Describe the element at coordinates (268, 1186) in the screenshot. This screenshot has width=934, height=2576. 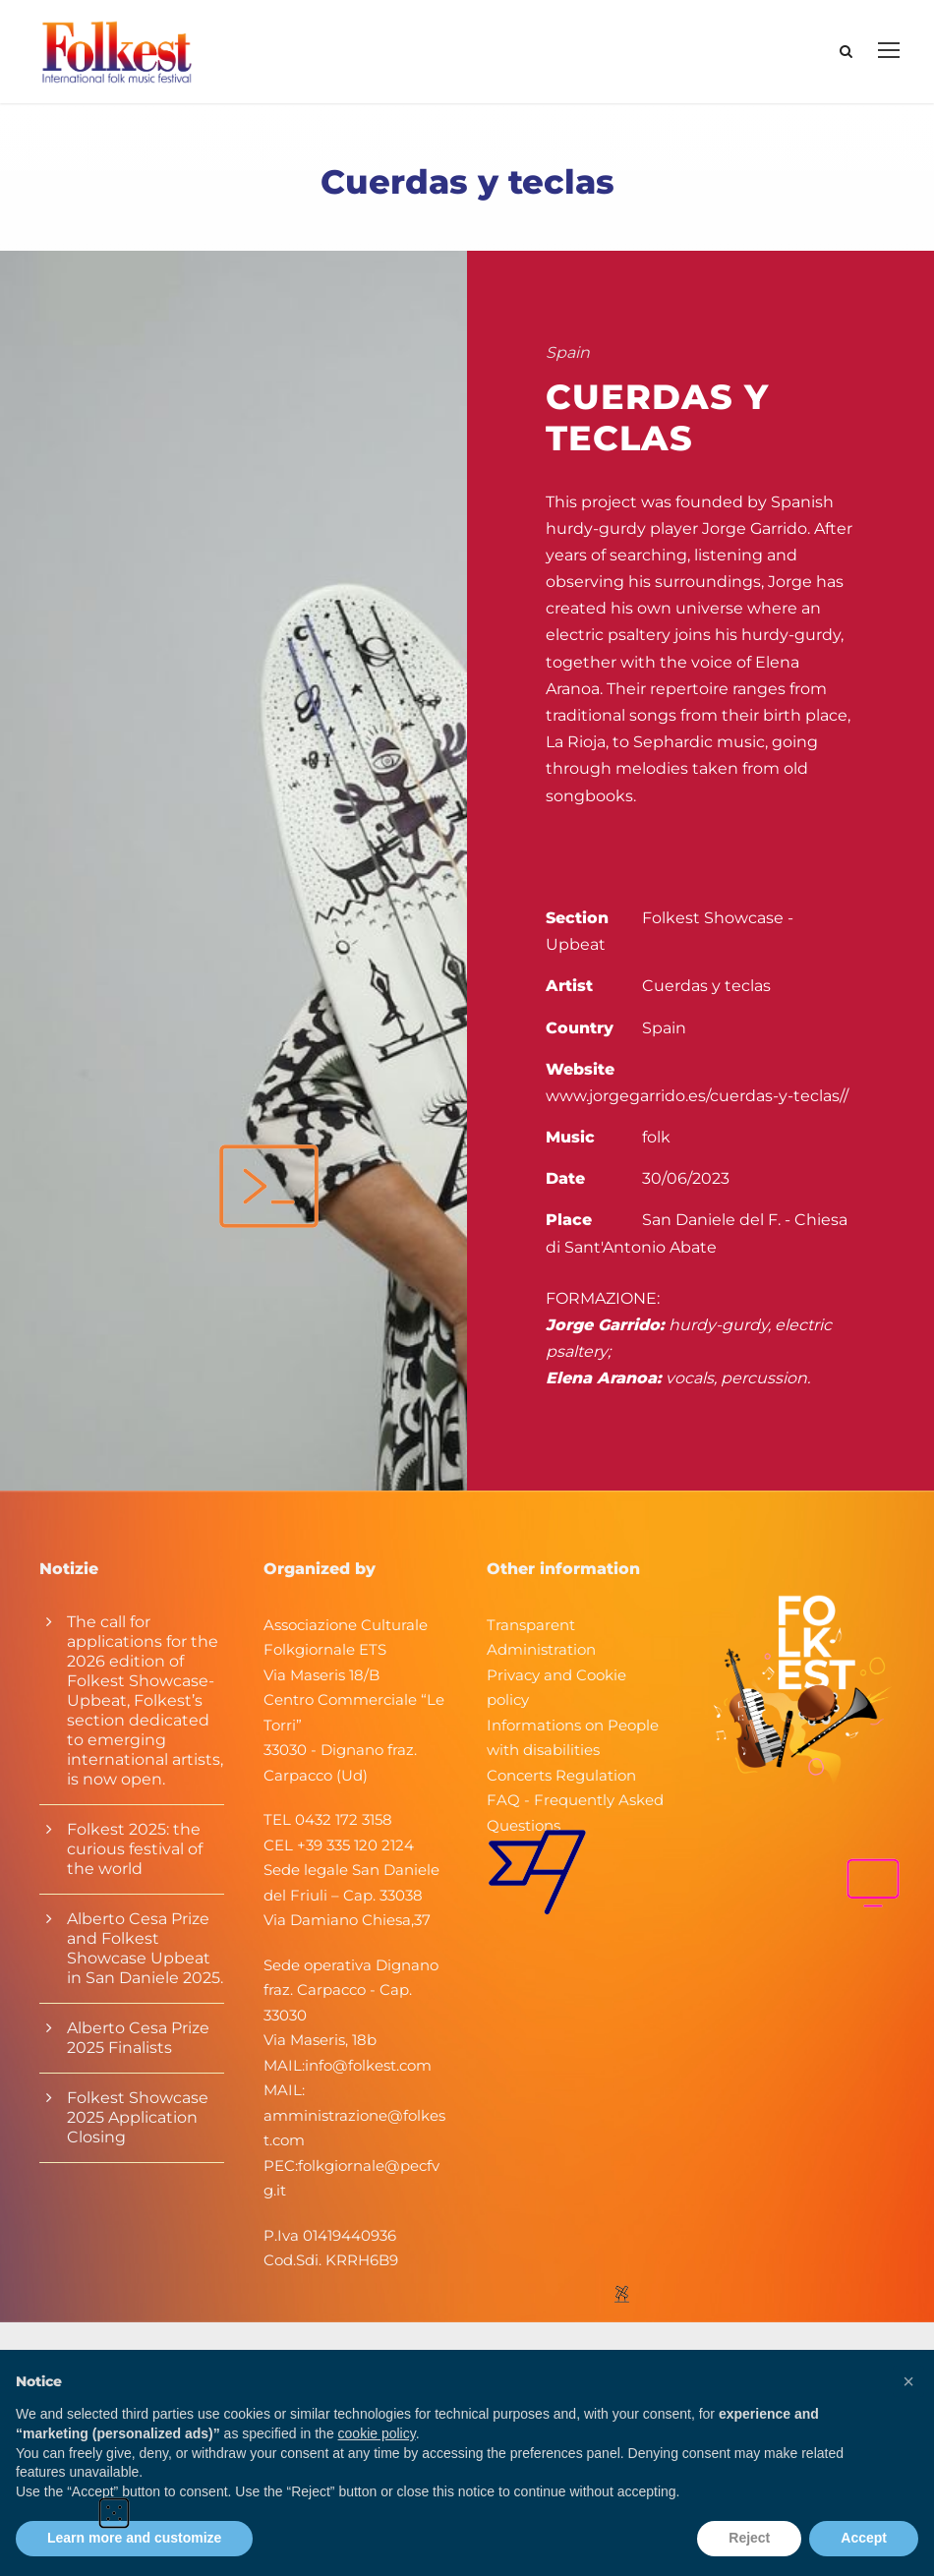
I see `open command line terminal` at that location.